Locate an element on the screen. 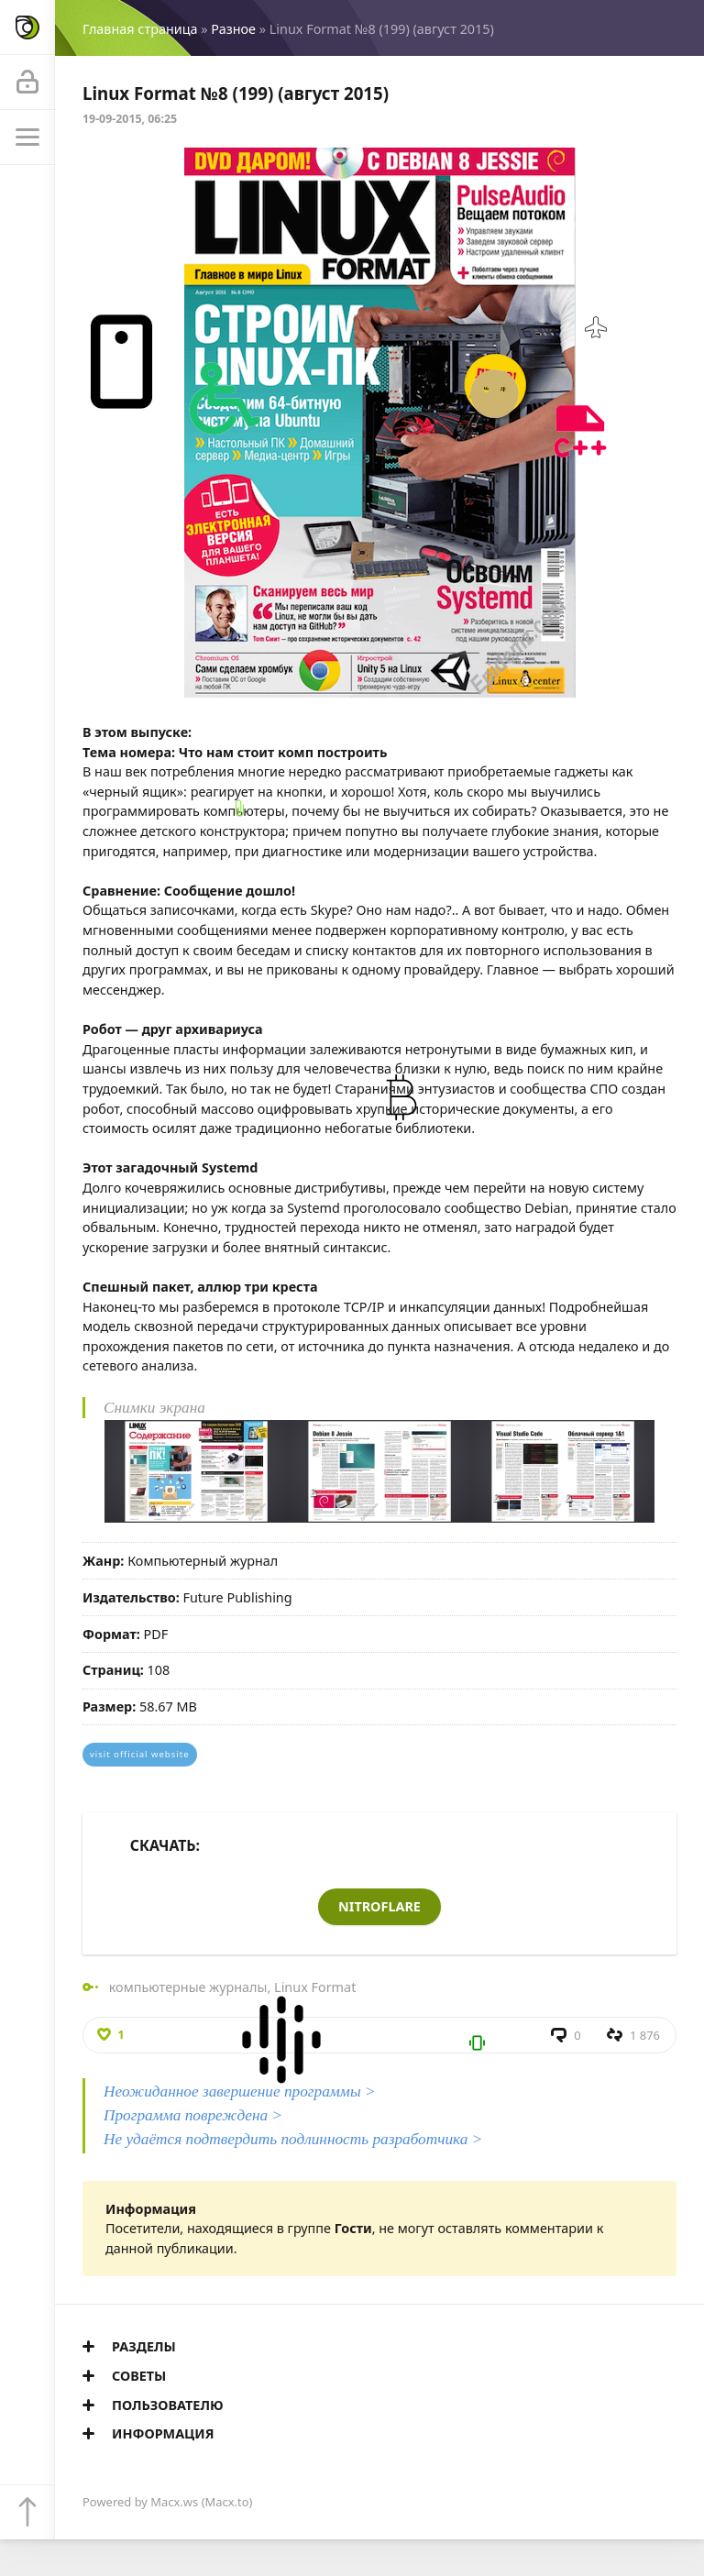 The height and width of the screenshot is (2576, 704). enable airplane mode is located at coordinates (596, 327).